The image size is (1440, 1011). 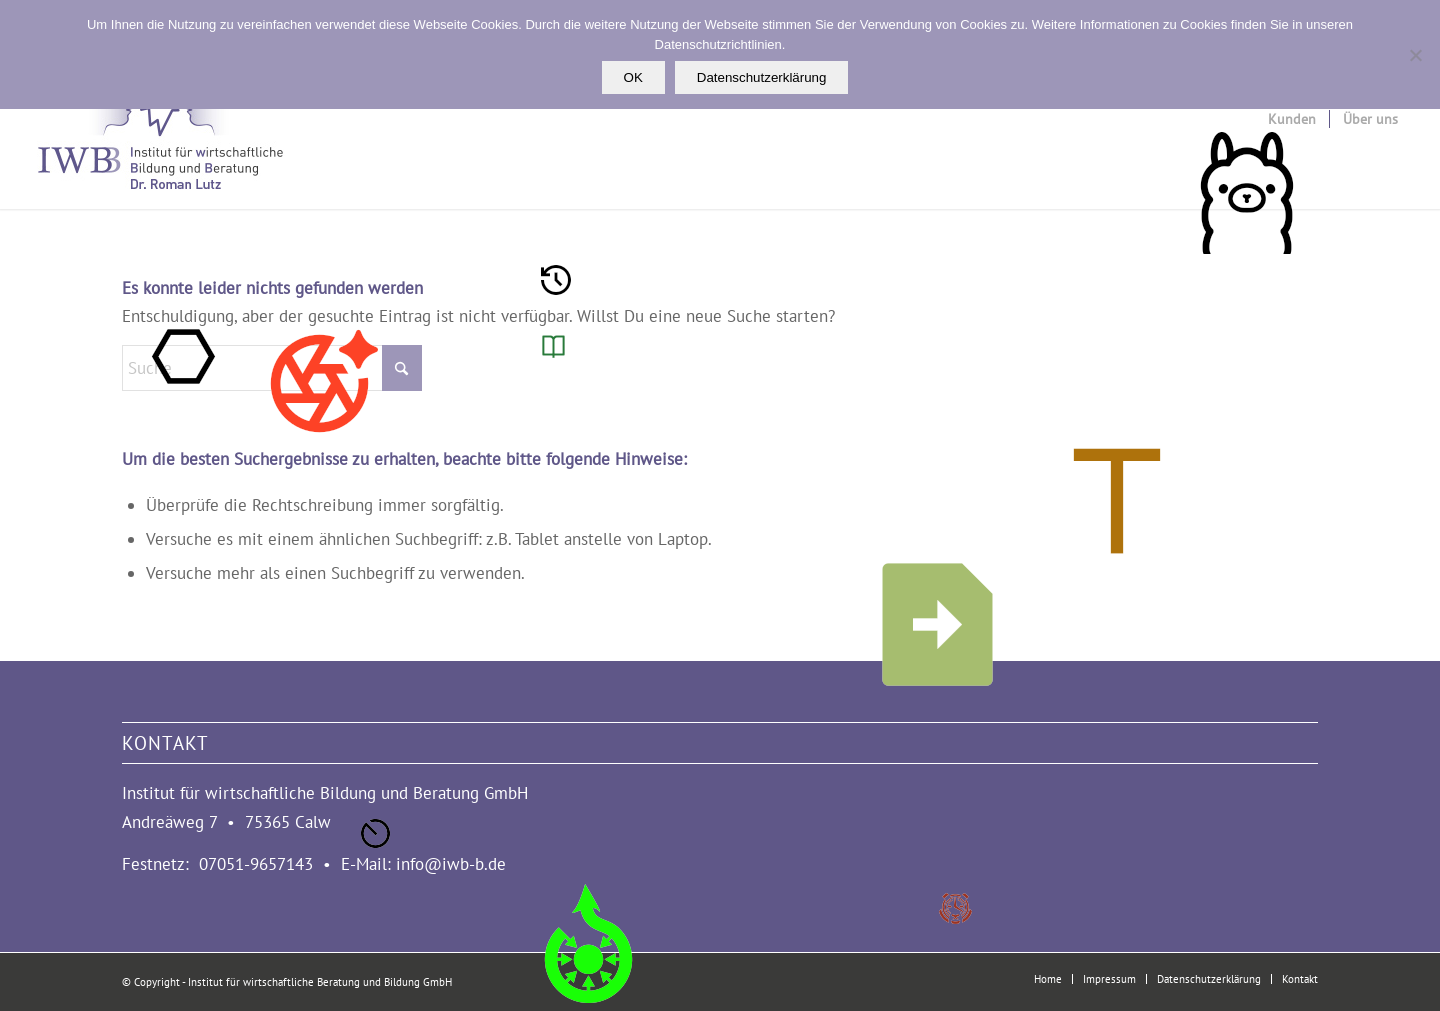 I want to click on visit wikimedia commons, so click(x=588, y=943).